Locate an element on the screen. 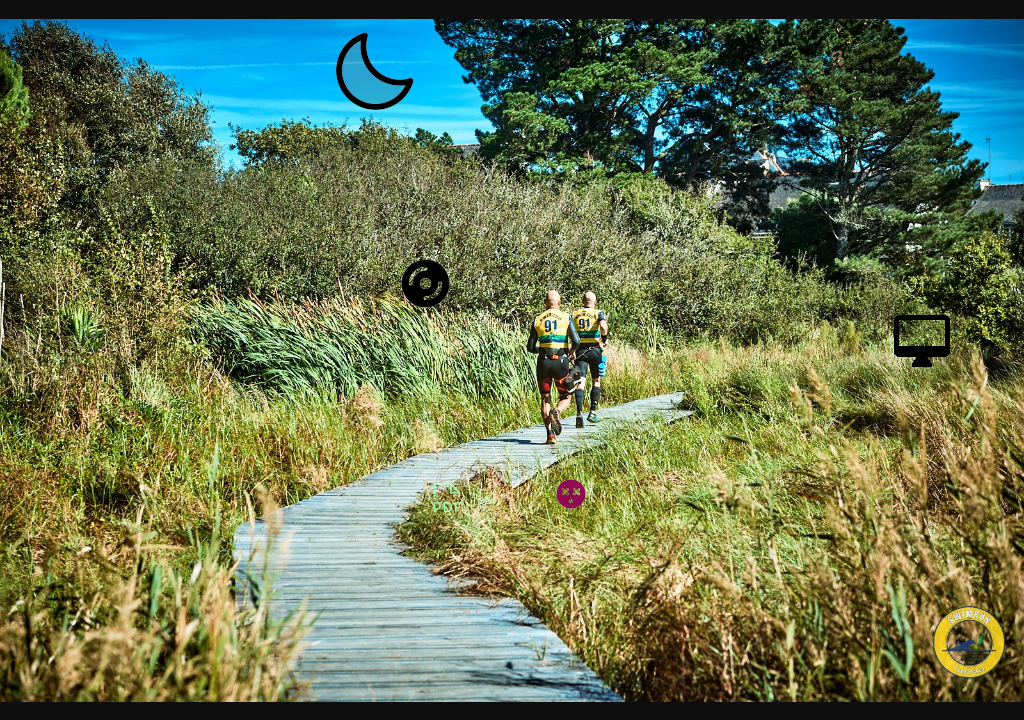 The height and width of the screenshot is (720, 1024). drag to reorder items is located at coordinates (837, 58).